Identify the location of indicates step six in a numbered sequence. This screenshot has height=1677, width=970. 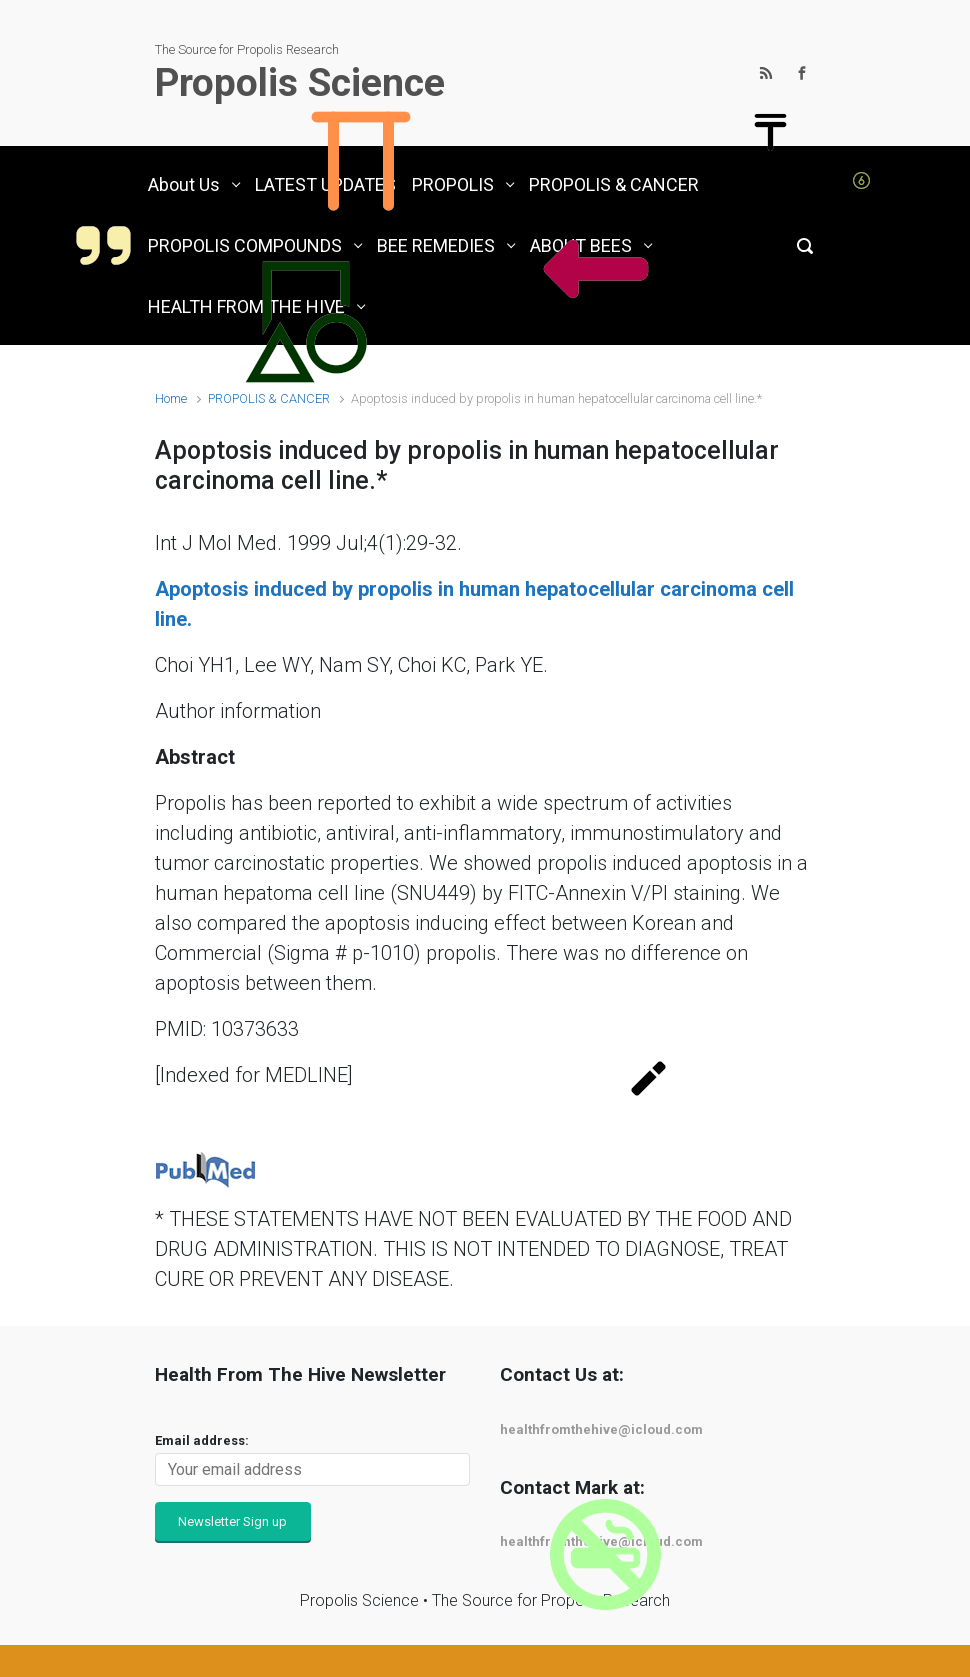
(861, 180).